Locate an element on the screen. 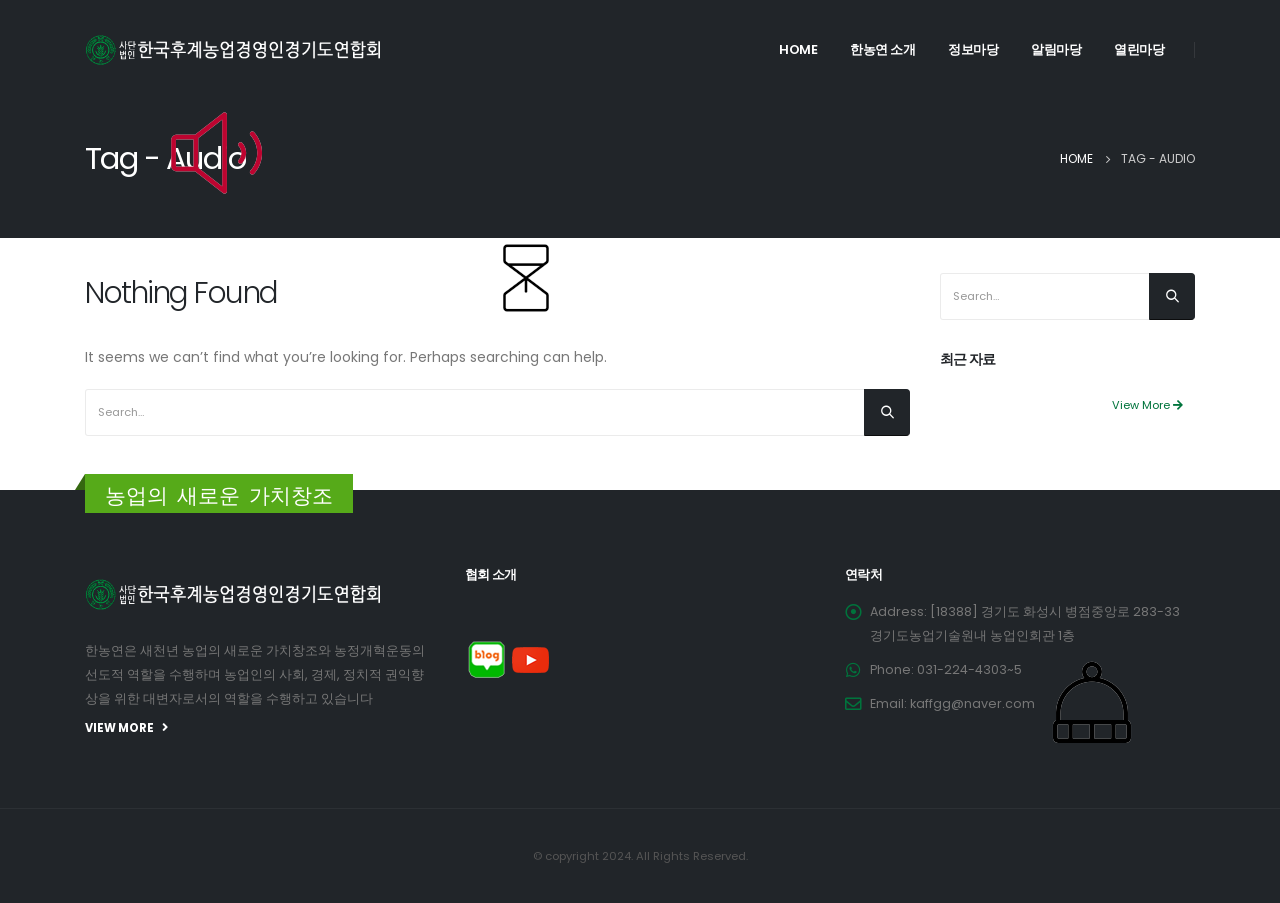 This screenshot has width=1280, height=903. indicates a process is in progress is located at coordinates (526, 278).